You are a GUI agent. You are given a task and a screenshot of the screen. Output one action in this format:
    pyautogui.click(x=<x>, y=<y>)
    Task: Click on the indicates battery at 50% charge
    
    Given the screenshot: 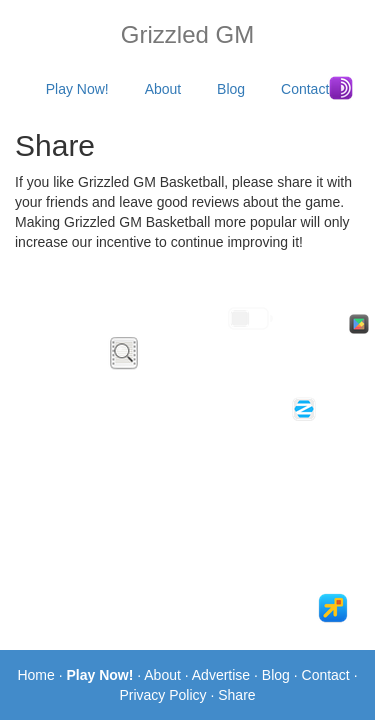 What is the action you would take?
    pyautogui.click(x=250, y=318)
    